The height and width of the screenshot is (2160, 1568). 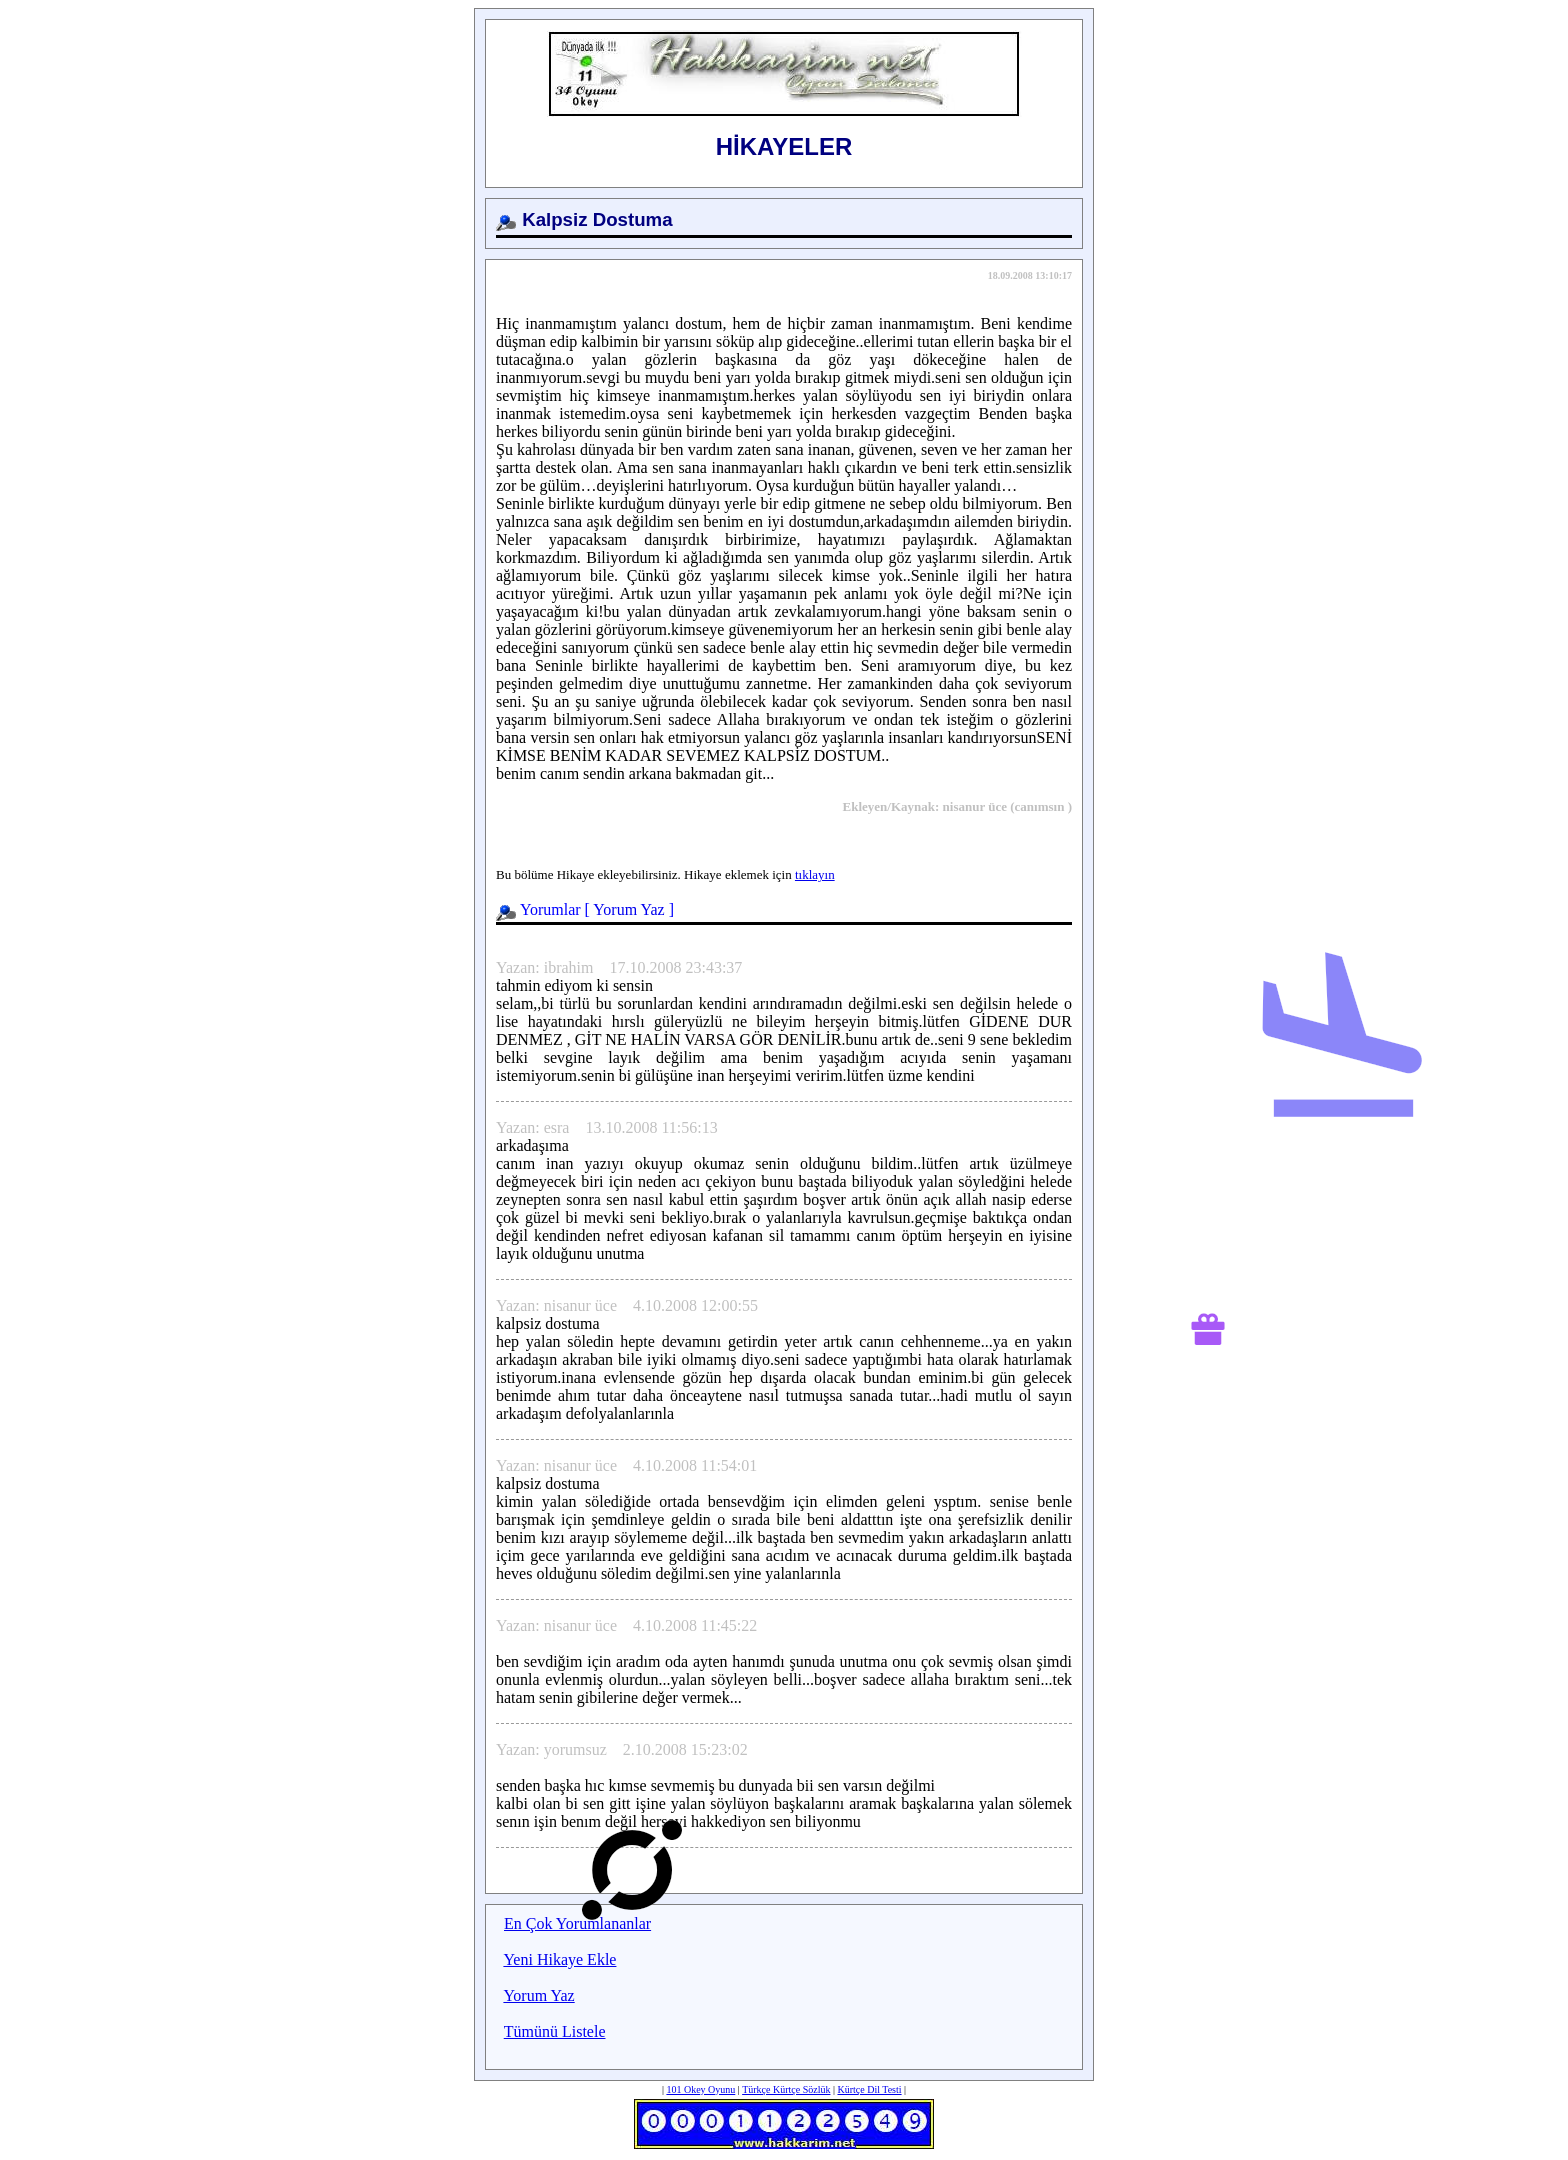 What do you see at coordinates (632, 1870) in the screenshot?
I see `icon logo for the simple-icons project` at bounding box center [632, 1870].